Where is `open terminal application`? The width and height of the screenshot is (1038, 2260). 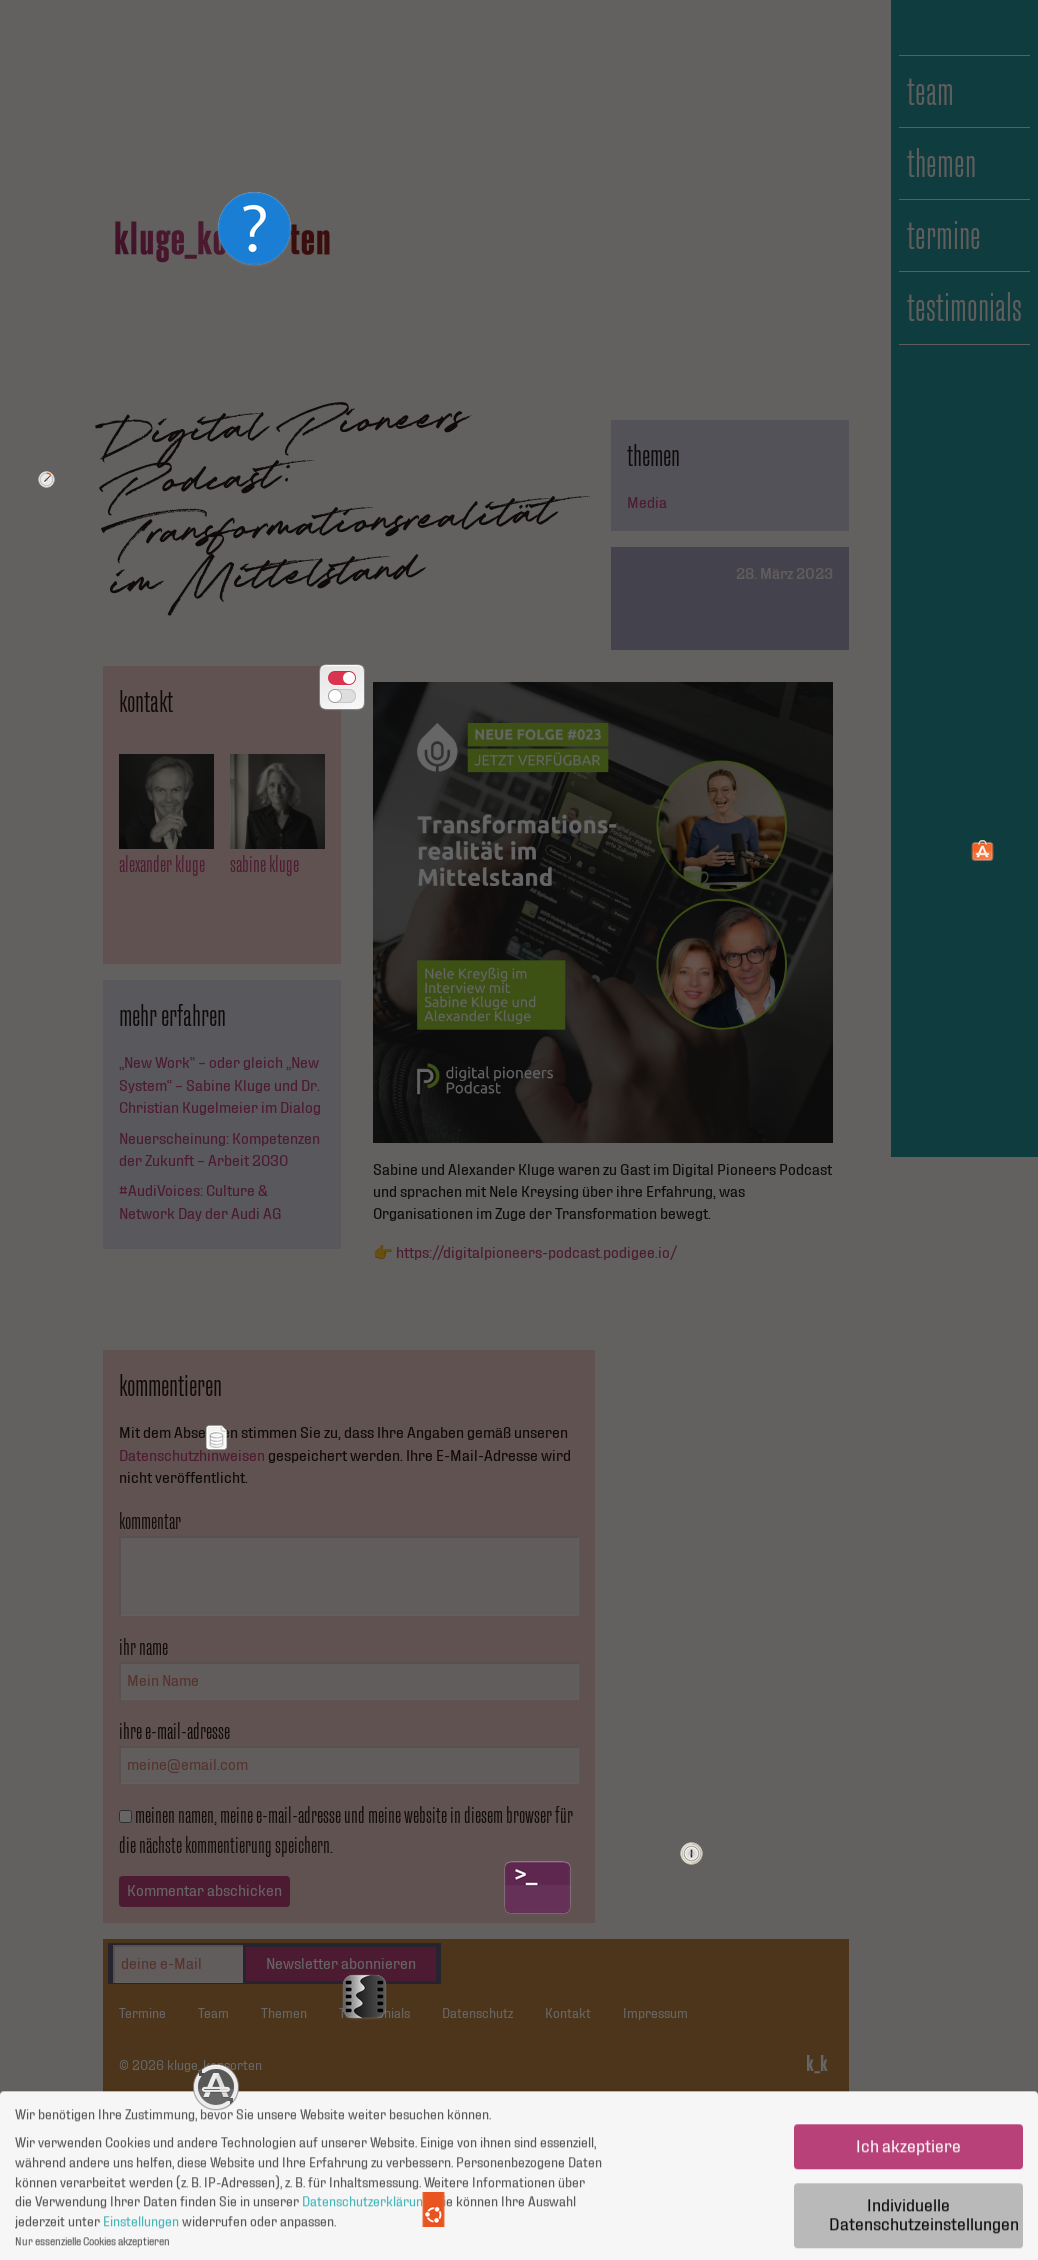 open terminal application is located at coordinates (537, 1887).